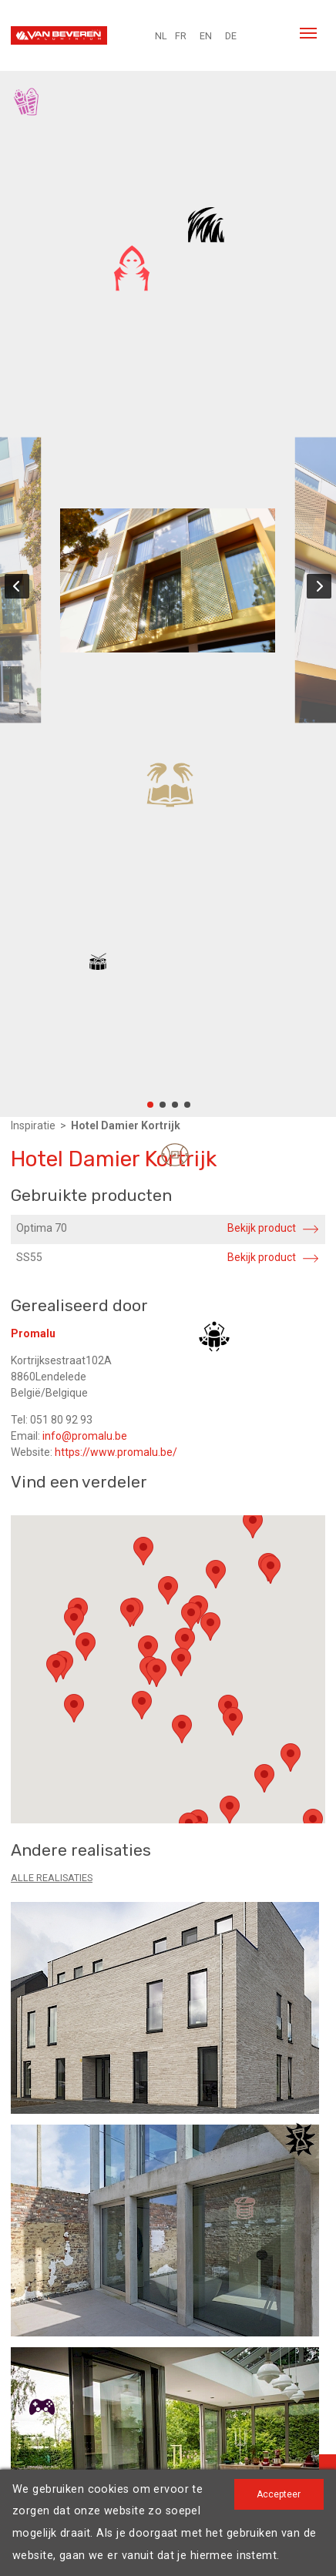 This screenshot has height=2576, width=336. What do you see at coordinates (244, 2208) in the screenshot?
I see `spring or bounce mechanic in a game` at bounding box center [244, 2208].